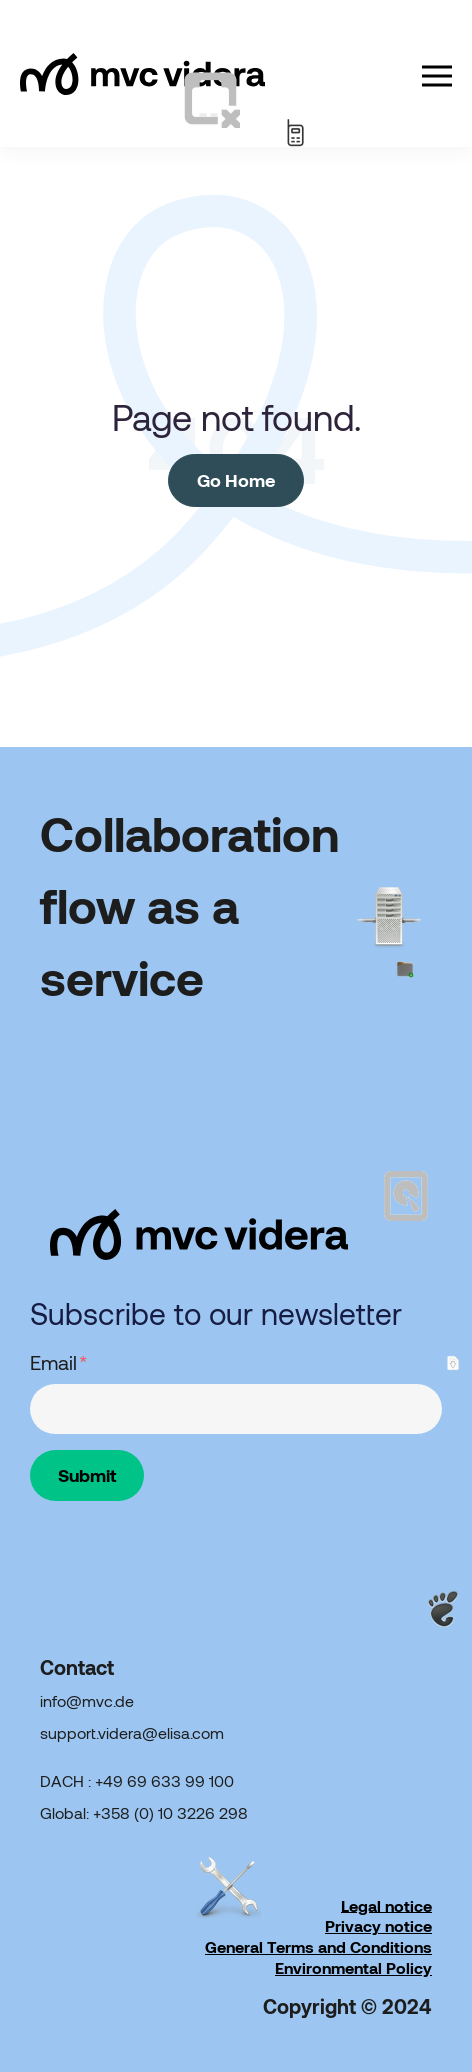  What do you see at coordinates (296, 133) in the screenshot?
I see `call using a landline or desk phone` at bounding box center [296, 133].